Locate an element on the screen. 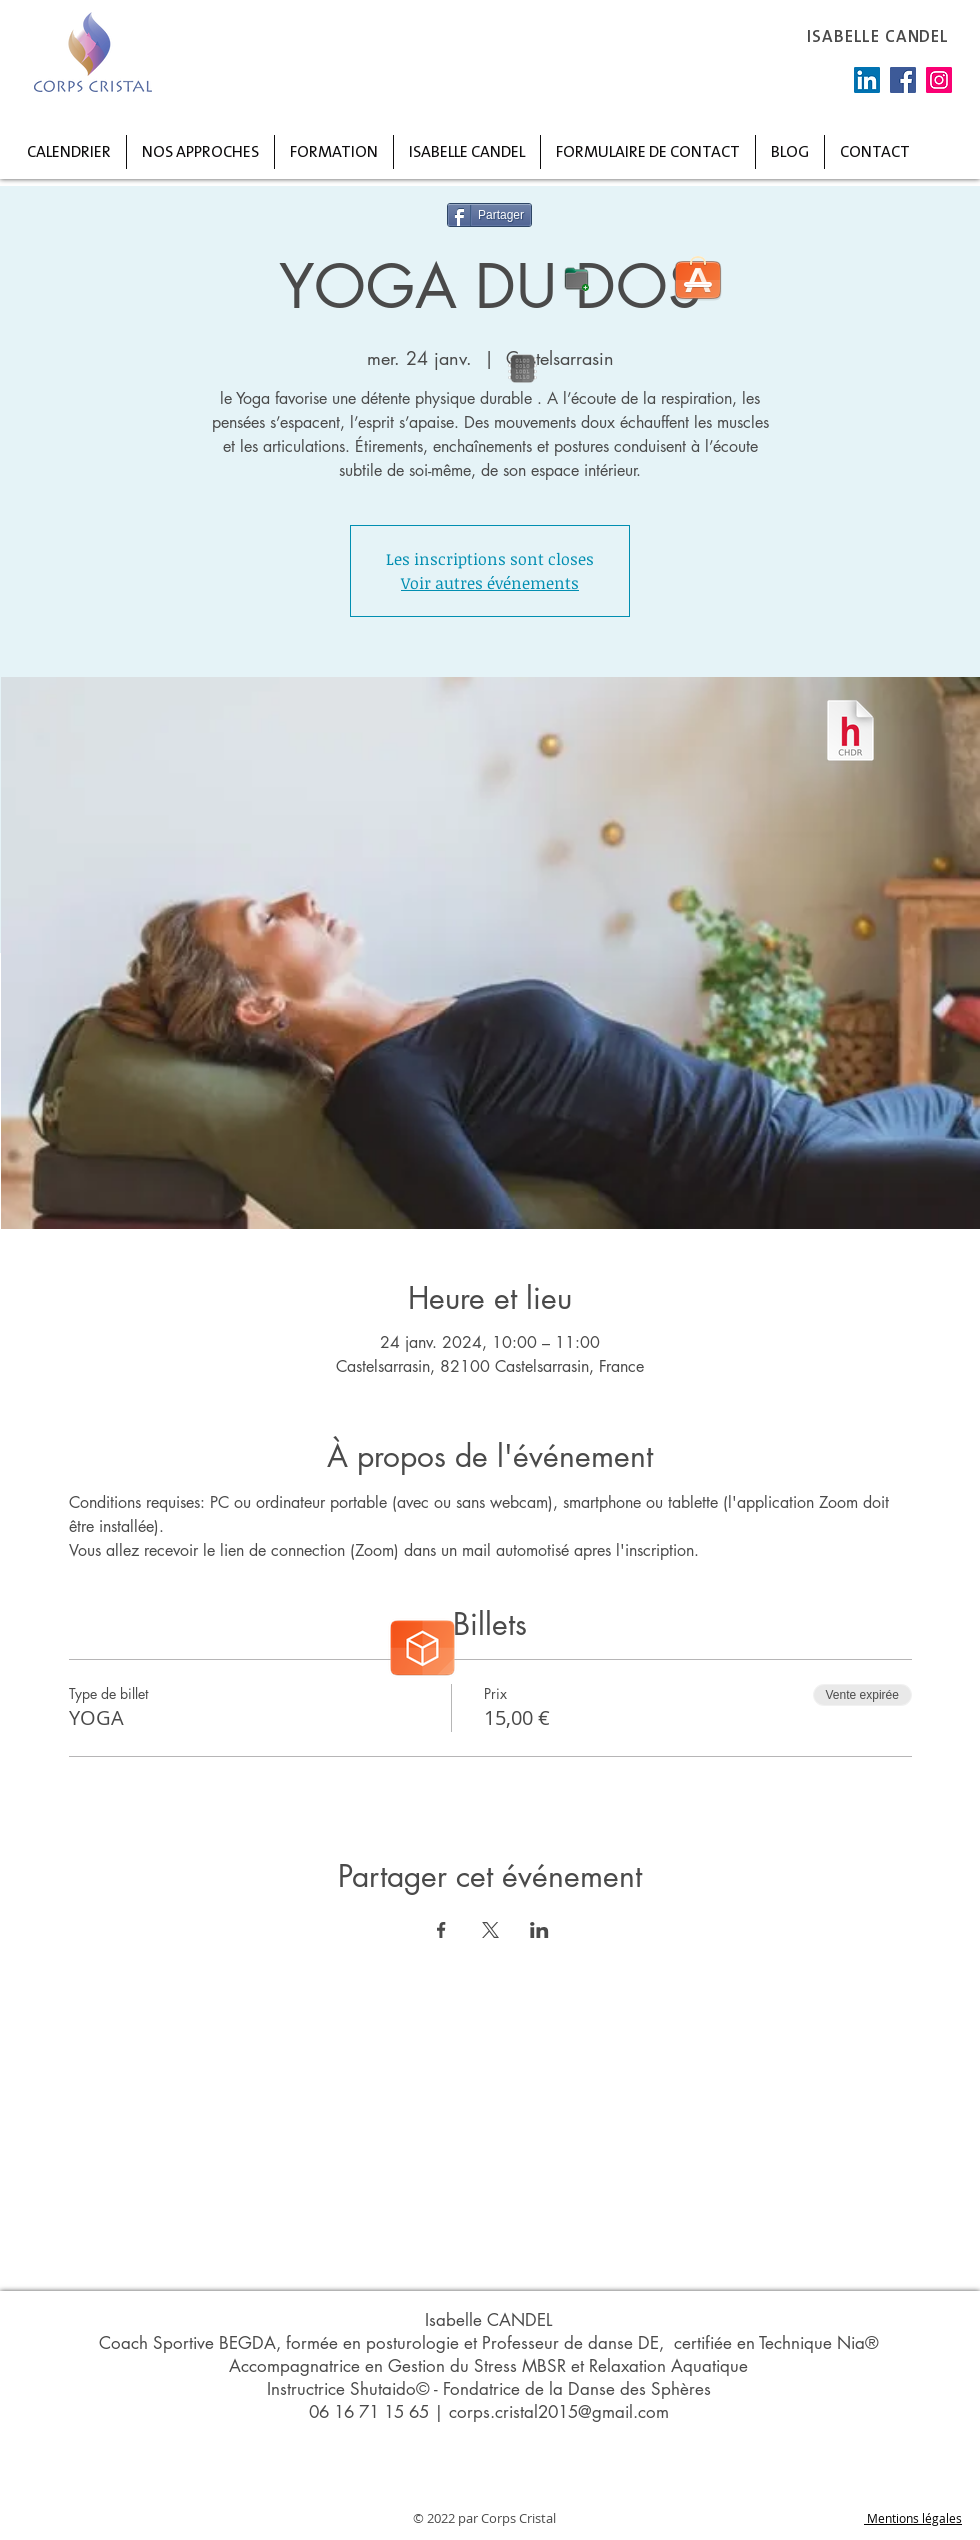 Image resolution: width=980 pixels, height=2540 pixels. a C/C++ header file (.h) is located at coordinates (850, 731).